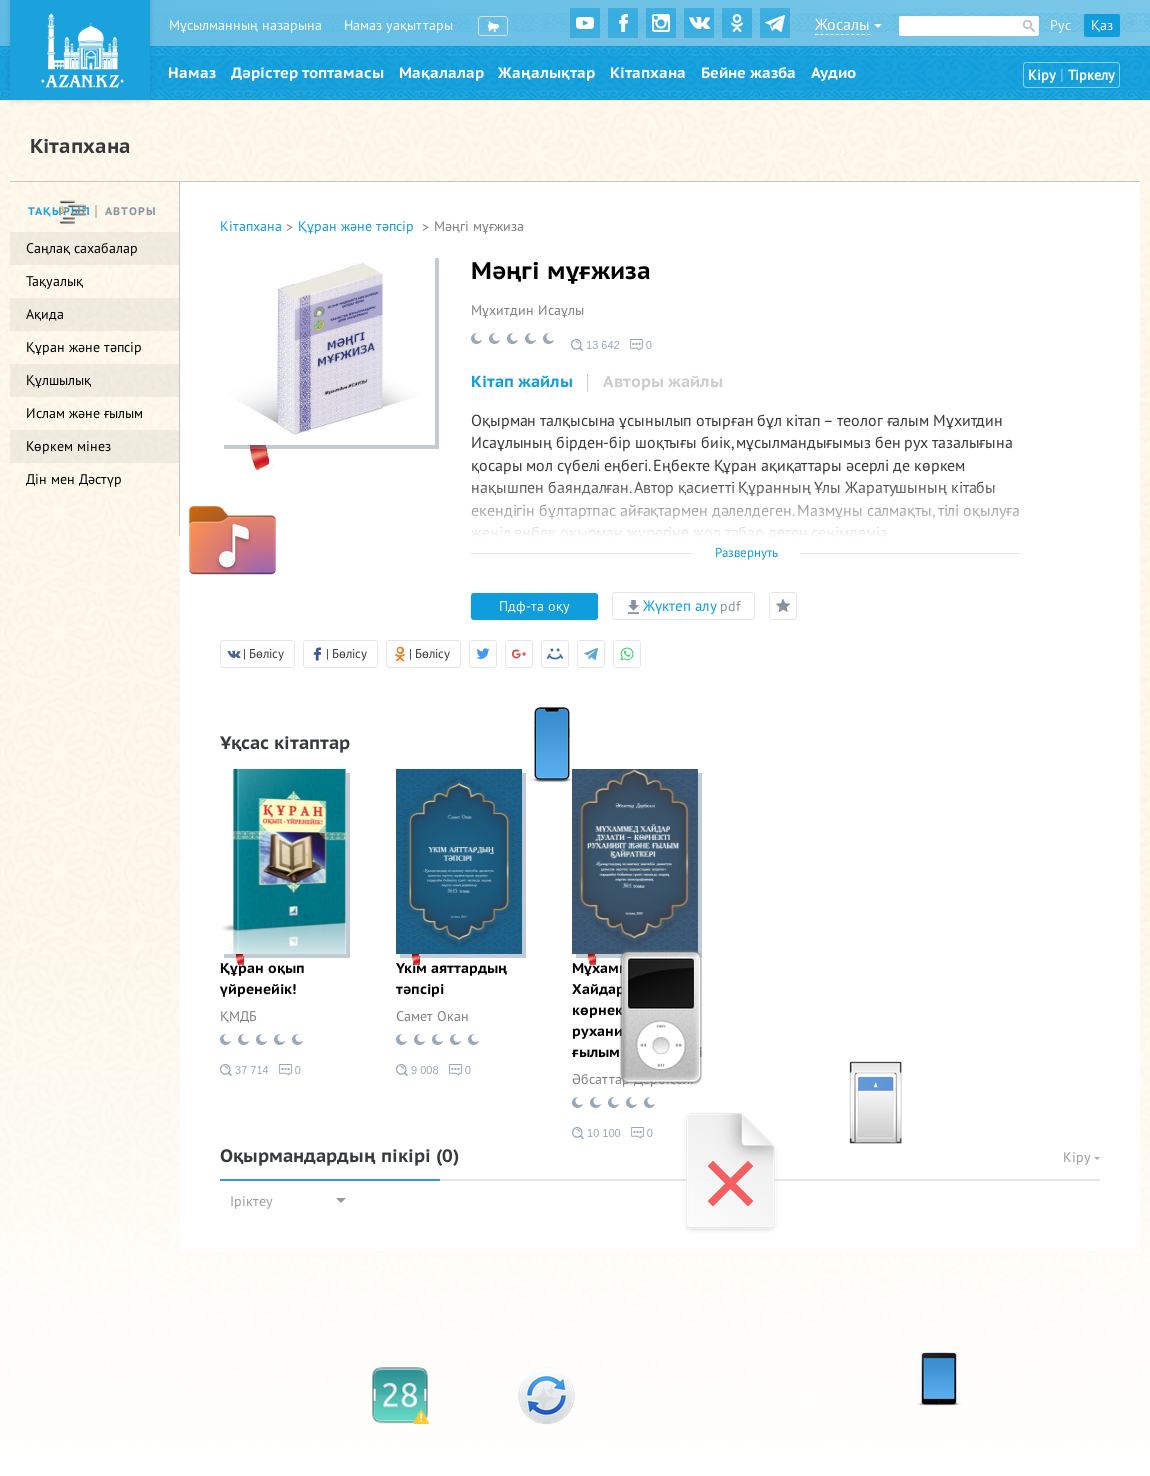 The height and width of the screenshot is (1476, 1150). What do you see at coordinates (73, 213) in the screenshot?
I see `decrease text indentation` at bounding box center [73, 213].